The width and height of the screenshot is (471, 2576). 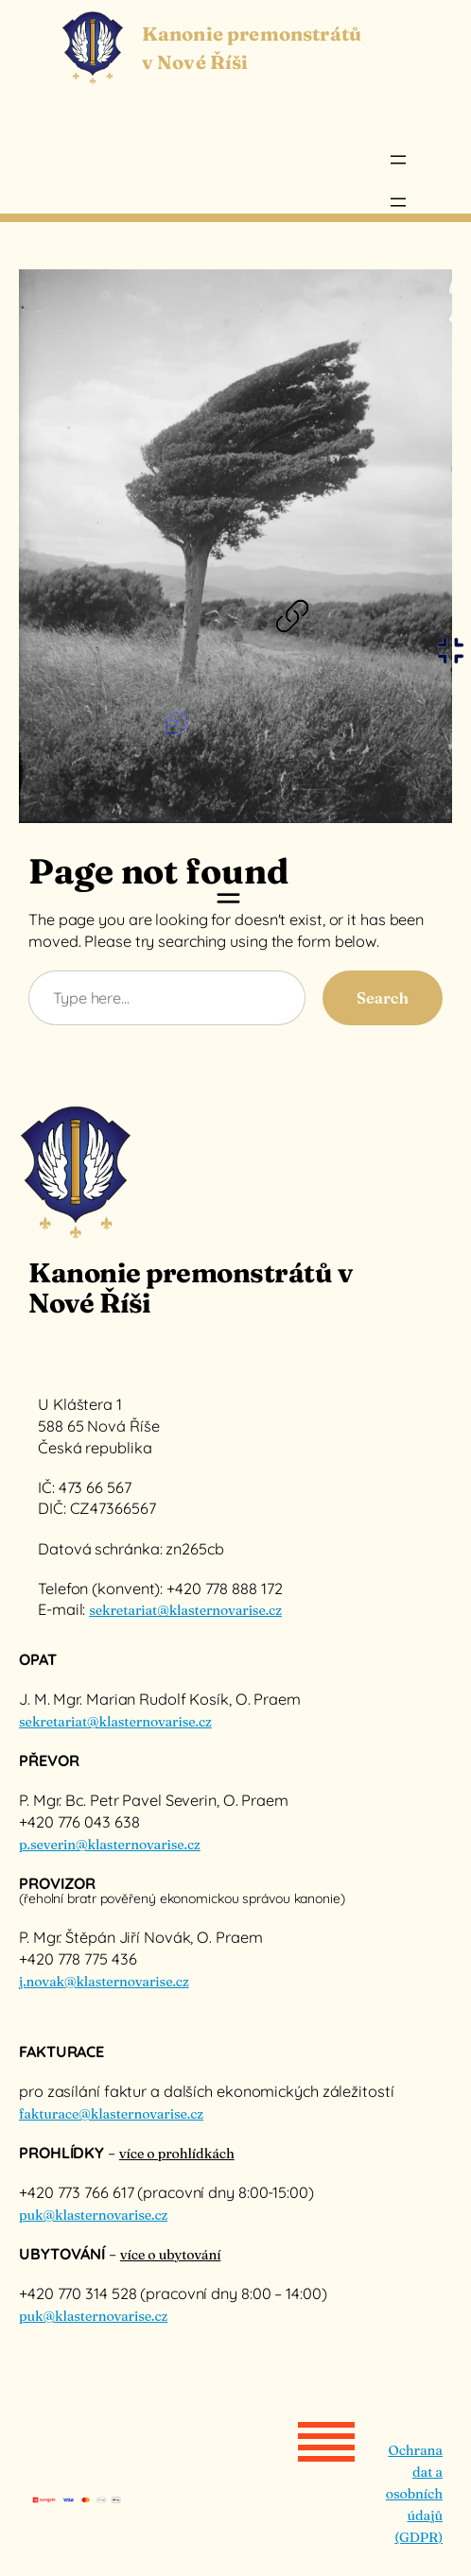 I want to click on open chat or messaging, so click(x=176, y=723).